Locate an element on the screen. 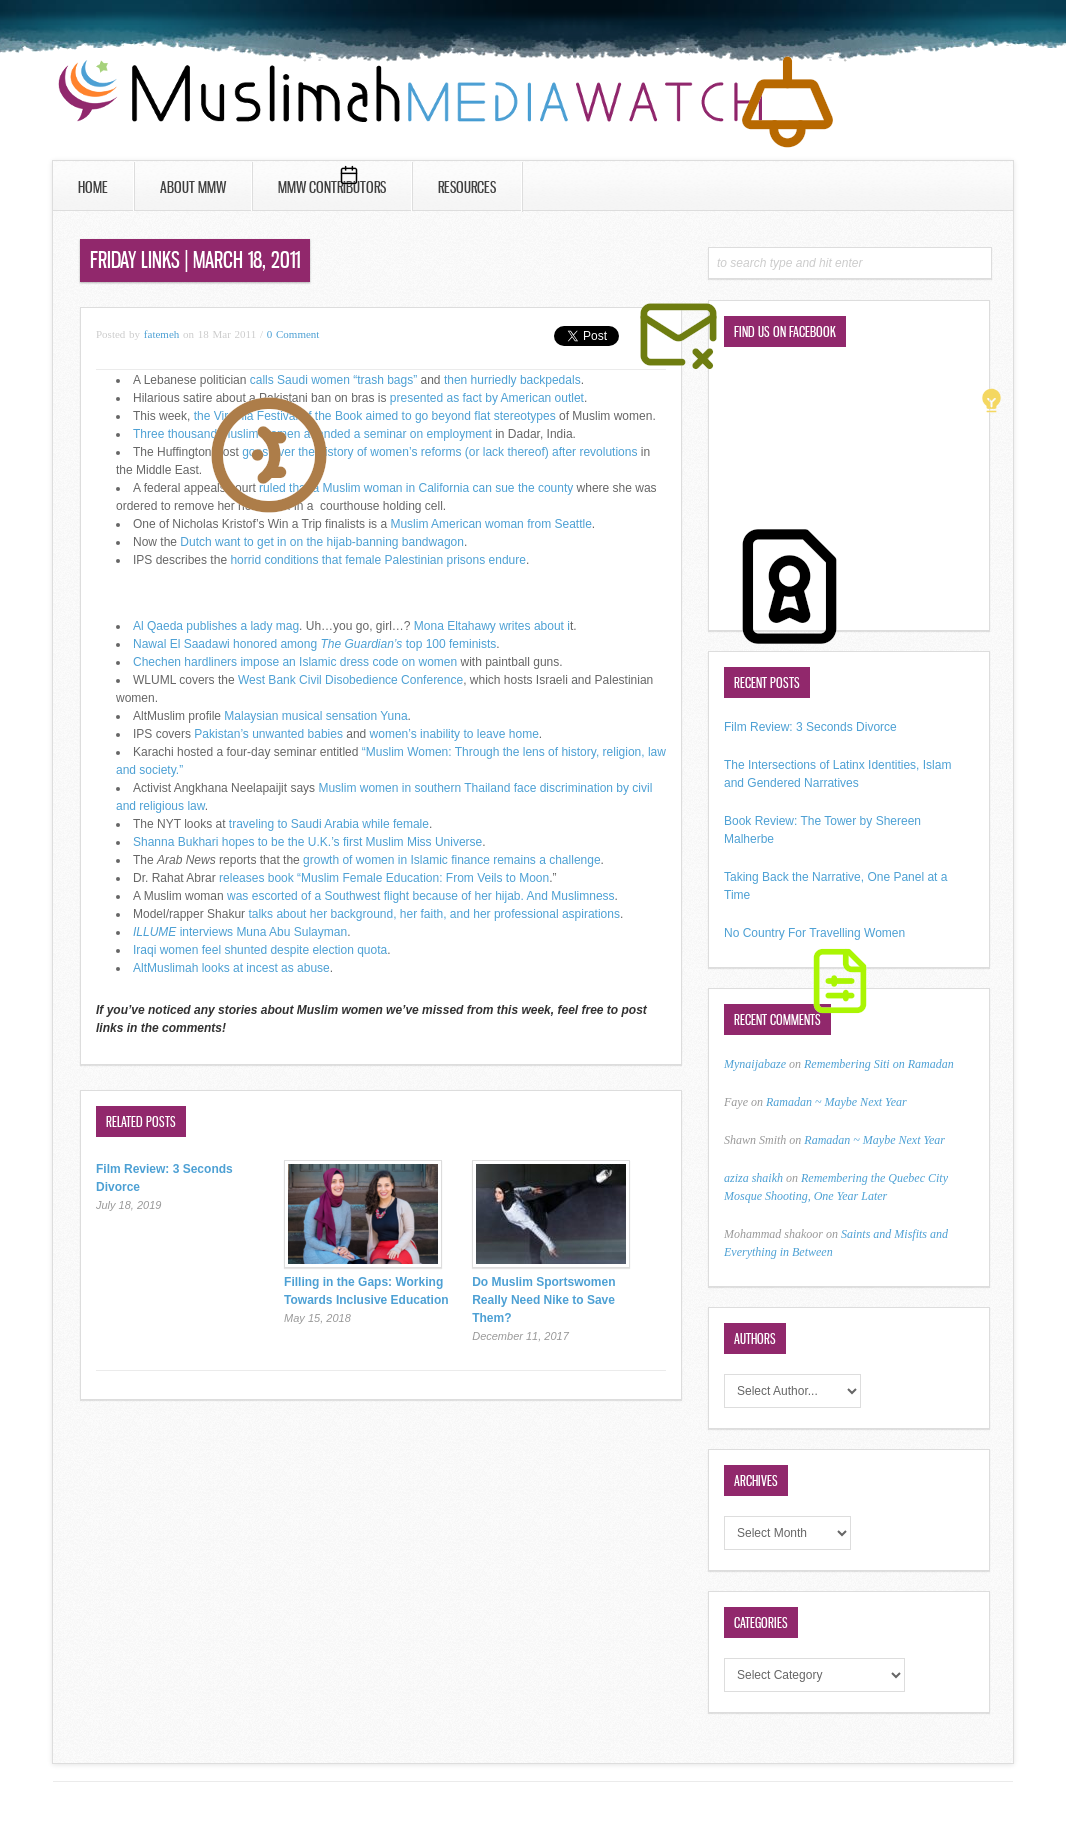 The width and height of the screenshot is (1066, 1847). adjust file settings or preferences is located at coordinates (840, 981).